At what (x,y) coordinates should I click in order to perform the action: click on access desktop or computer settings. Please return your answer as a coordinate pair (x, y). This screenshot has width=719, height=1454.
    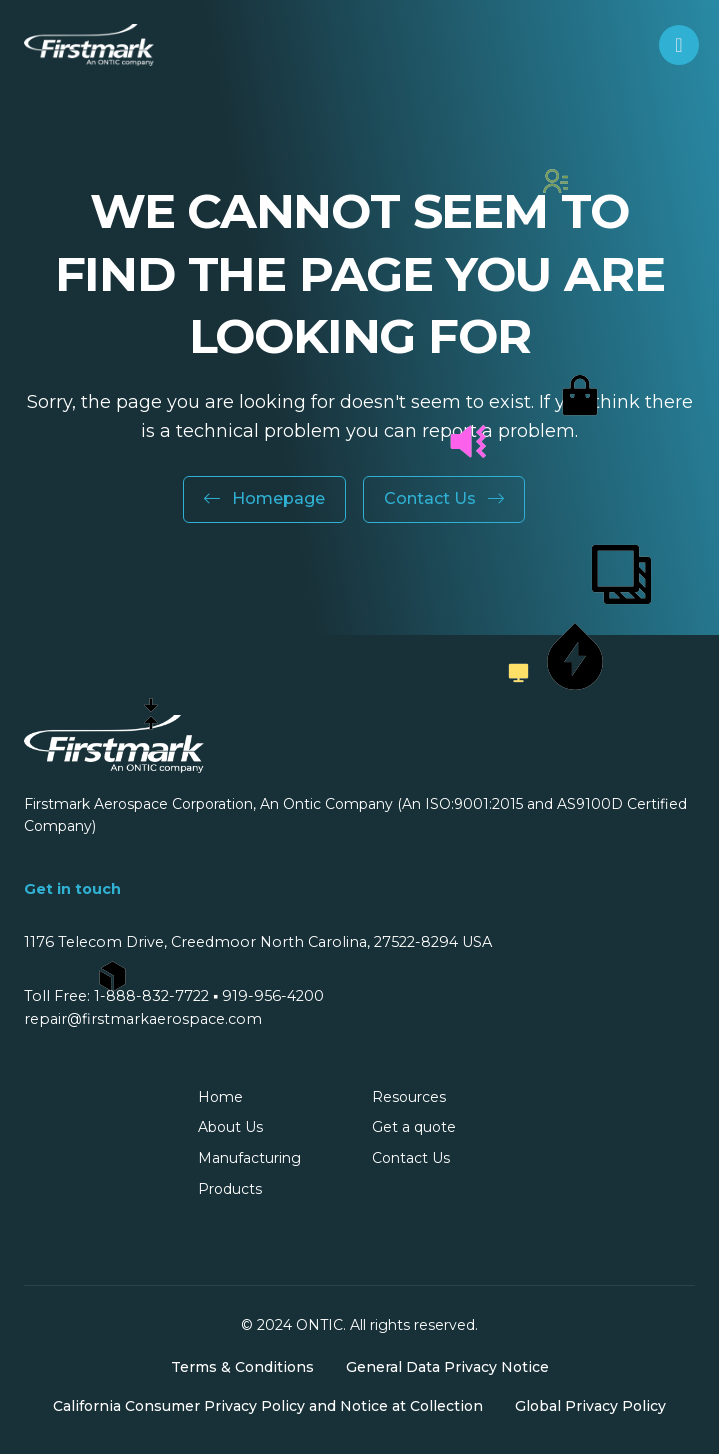
    Looking at the image, I should click on (518, 672).